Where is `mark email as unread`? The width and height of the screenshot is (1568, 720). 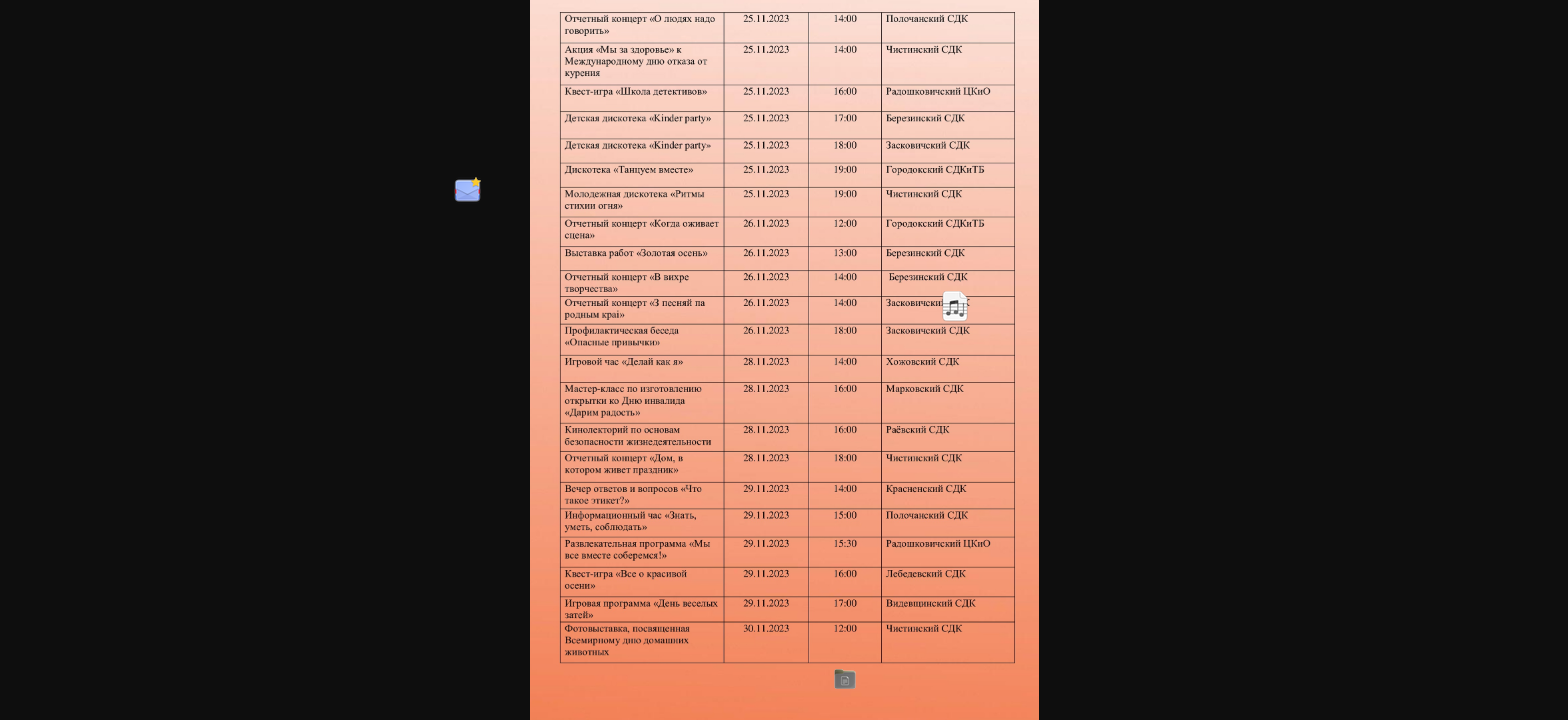 mark email as unread is located at coordinates (467, 190).